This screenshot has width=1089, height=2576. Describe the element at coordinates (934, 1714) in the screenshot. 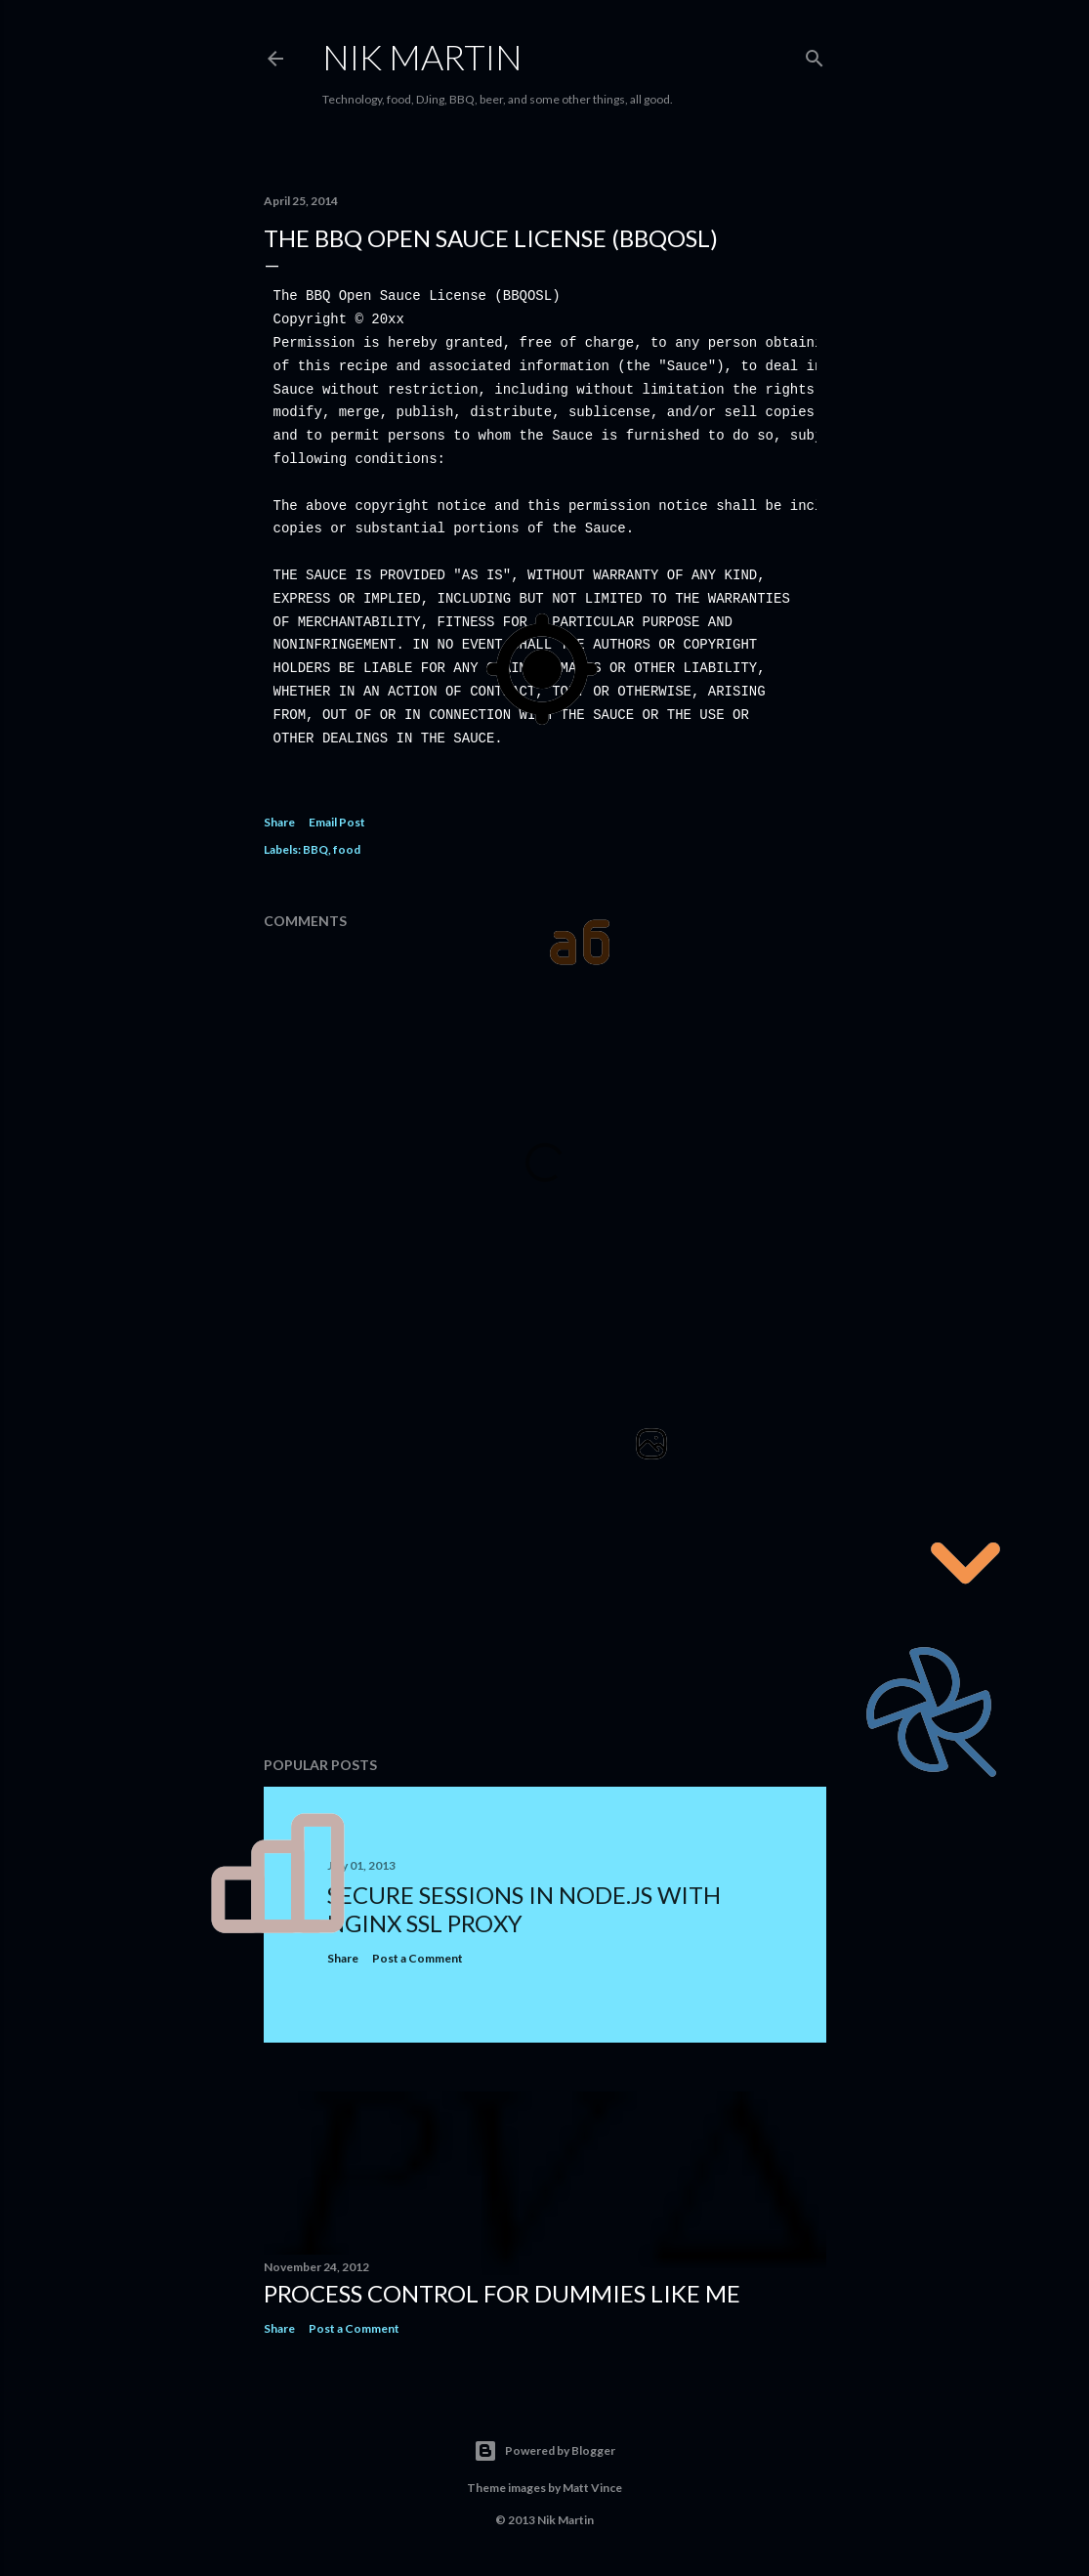

I see `indicates a playful or fun feature` at that location.